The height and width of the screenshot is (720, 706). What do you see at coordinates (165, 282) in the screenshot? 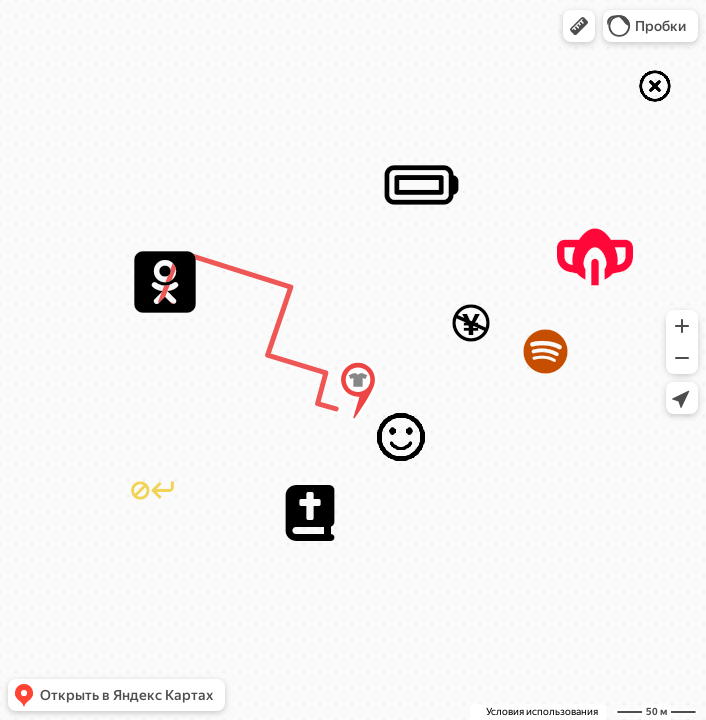
I see `open odnoklassniki social network app` at bounding box center [165, 282].